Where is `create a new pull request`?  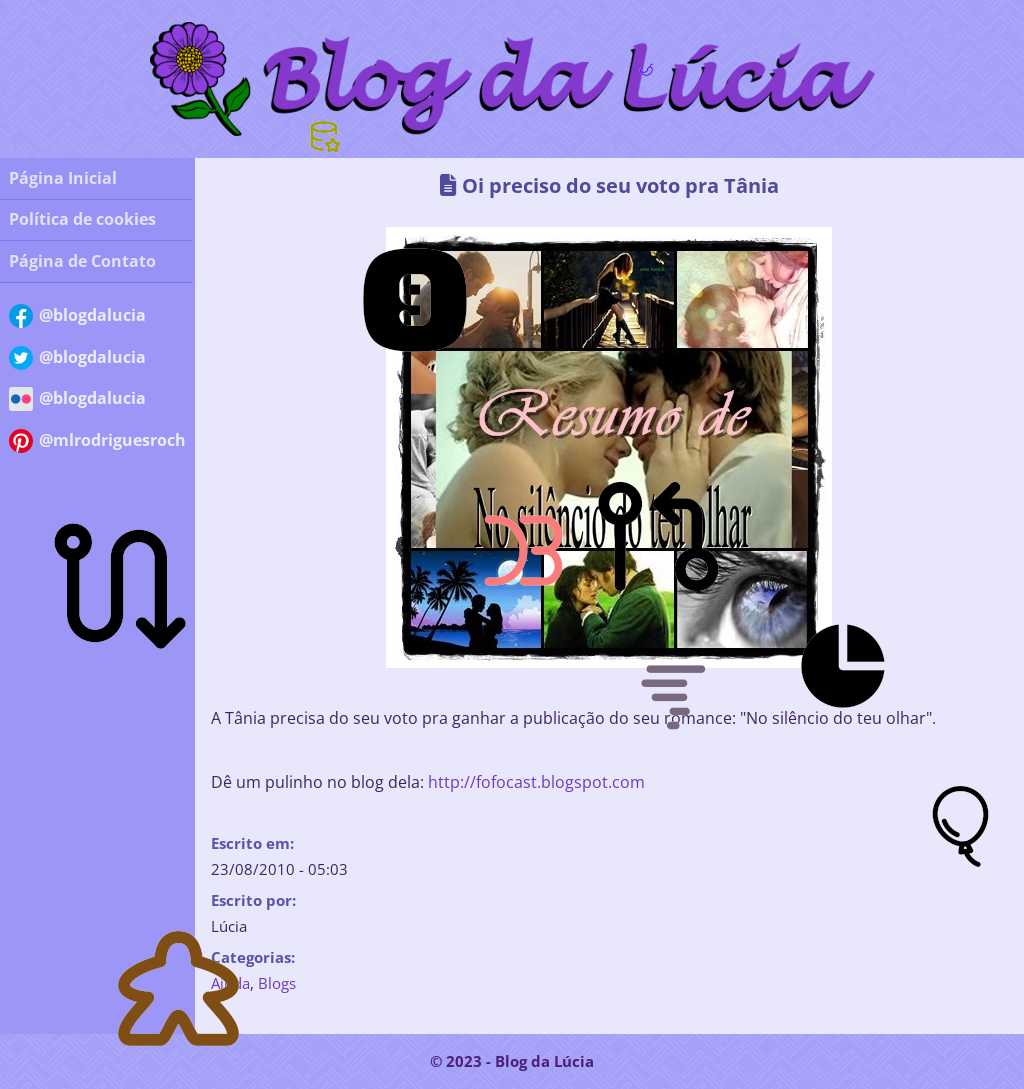
create a new pull request is located at coordinates (658, 536).